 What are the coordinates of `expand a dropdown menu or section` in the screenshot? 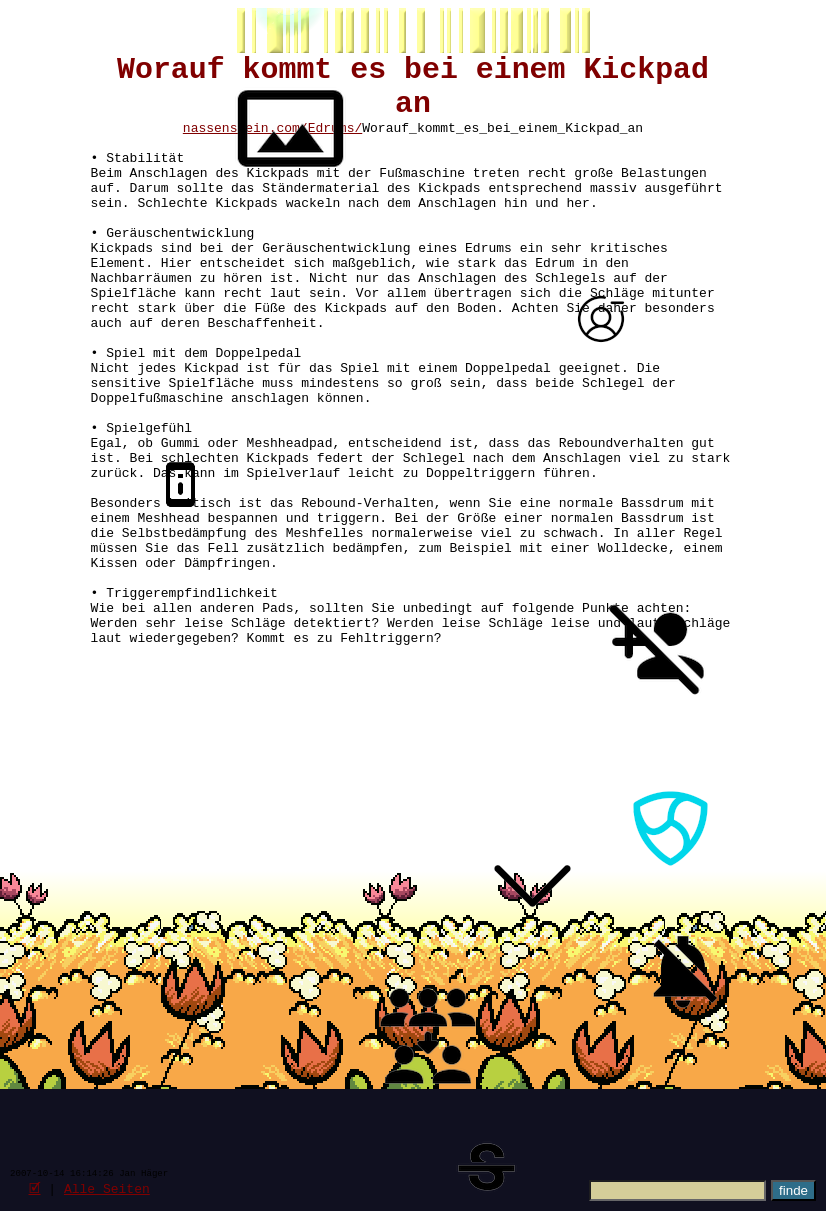 It's located at (532, 882).